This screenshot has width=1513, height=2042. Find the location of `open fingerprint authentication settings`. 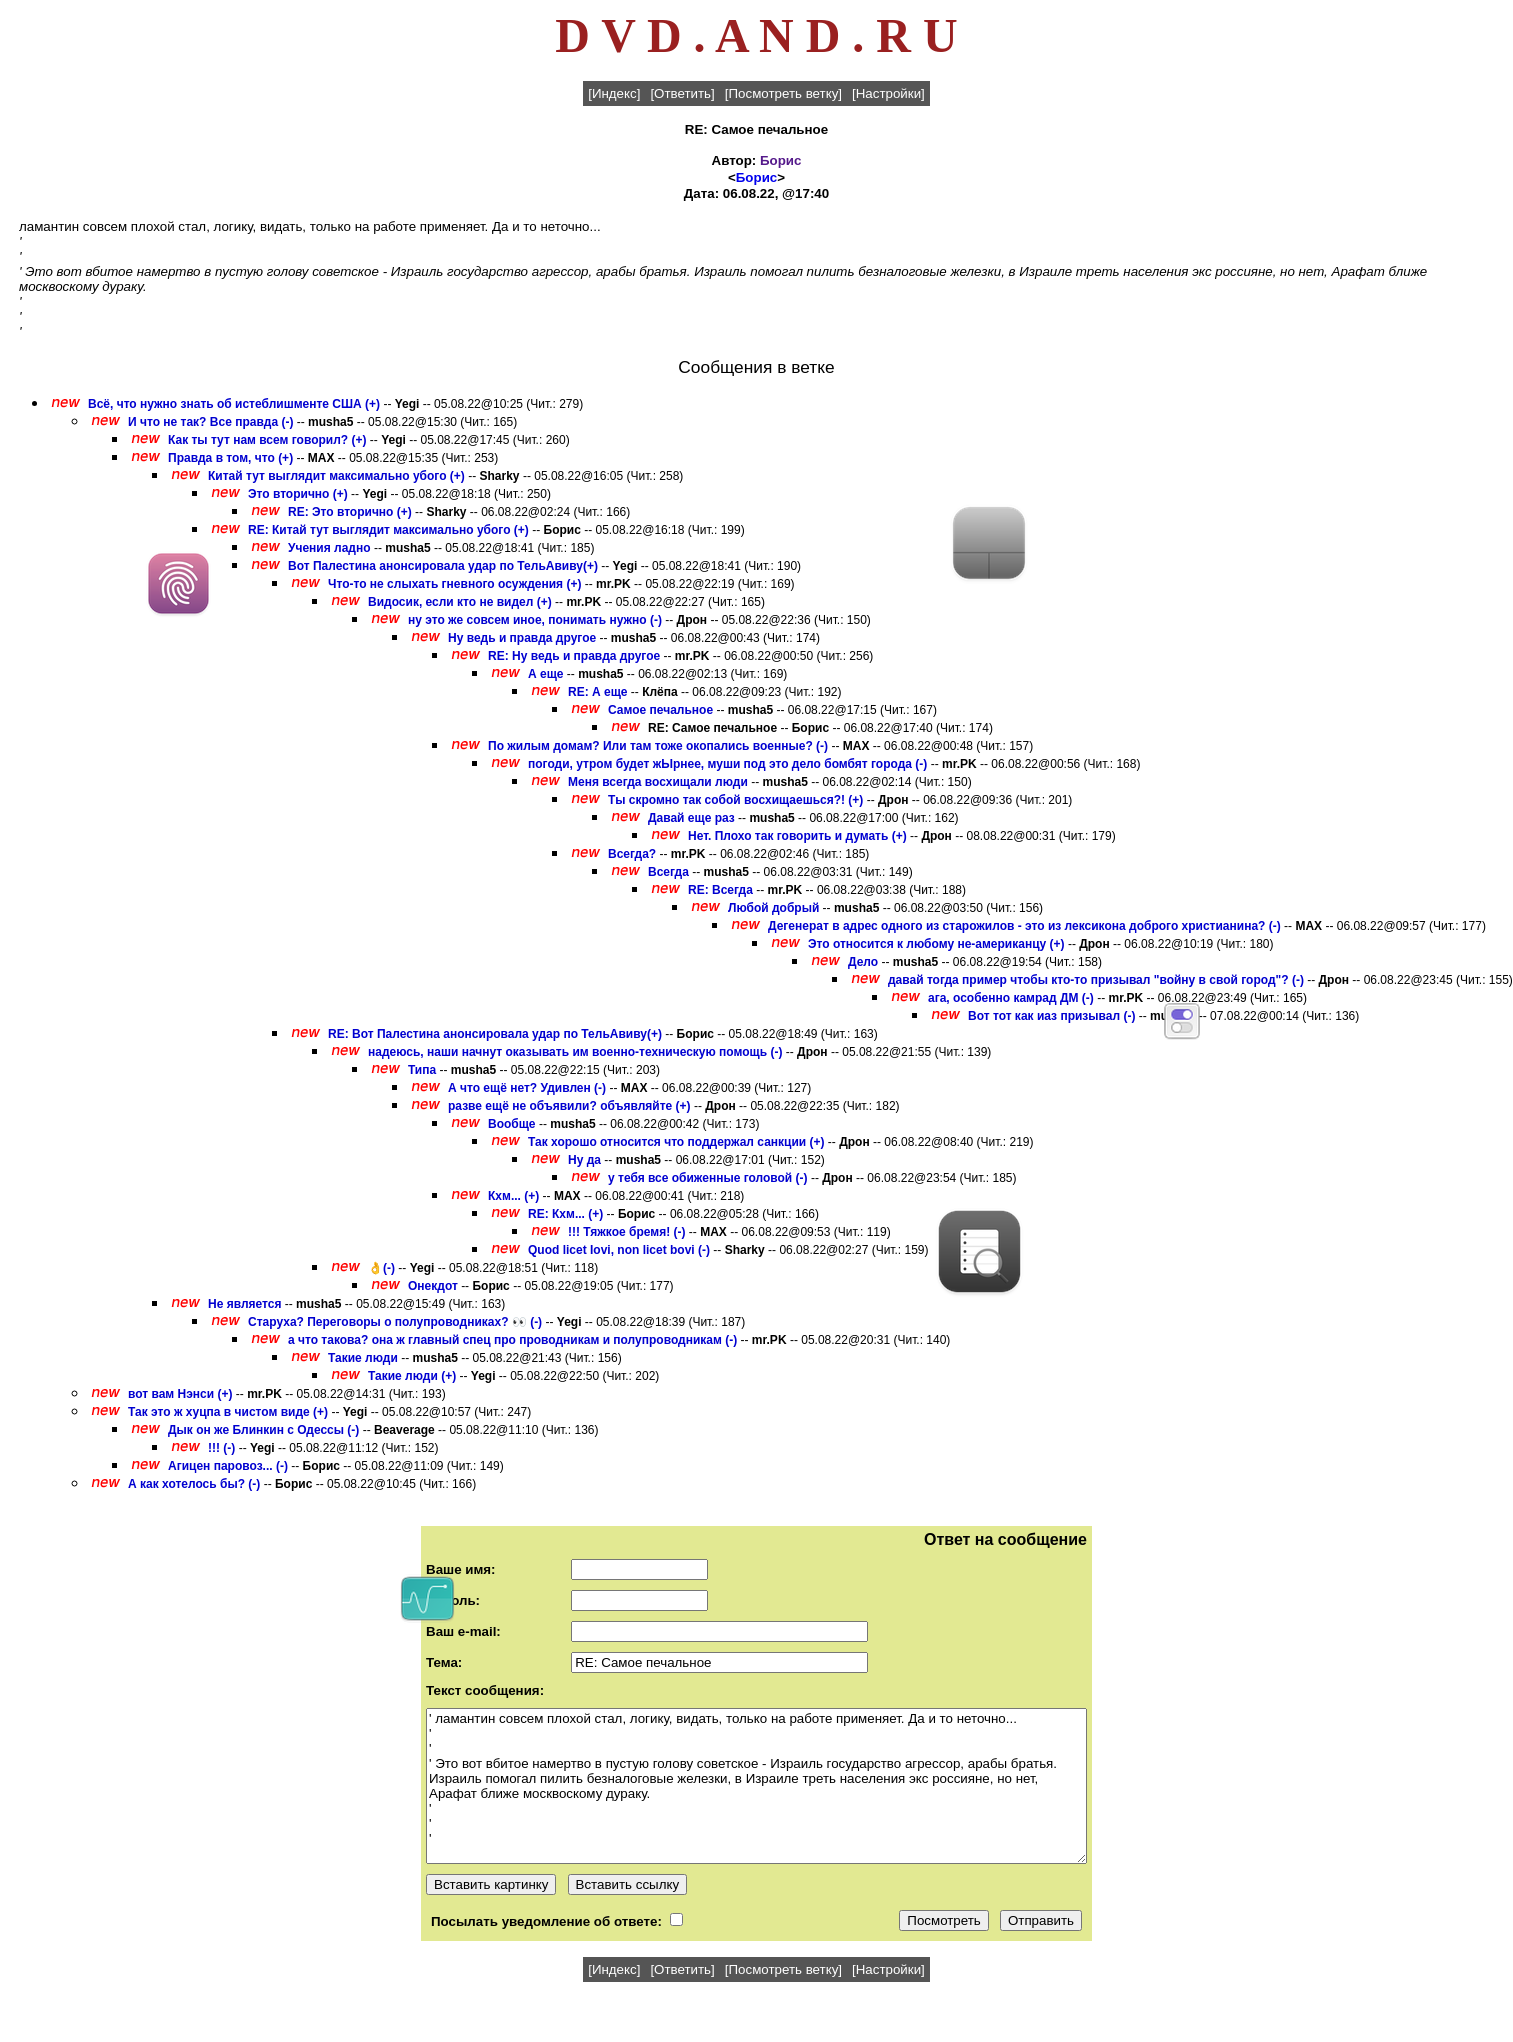

open fingerprint authentication settings is located at coordinates (178, 583).